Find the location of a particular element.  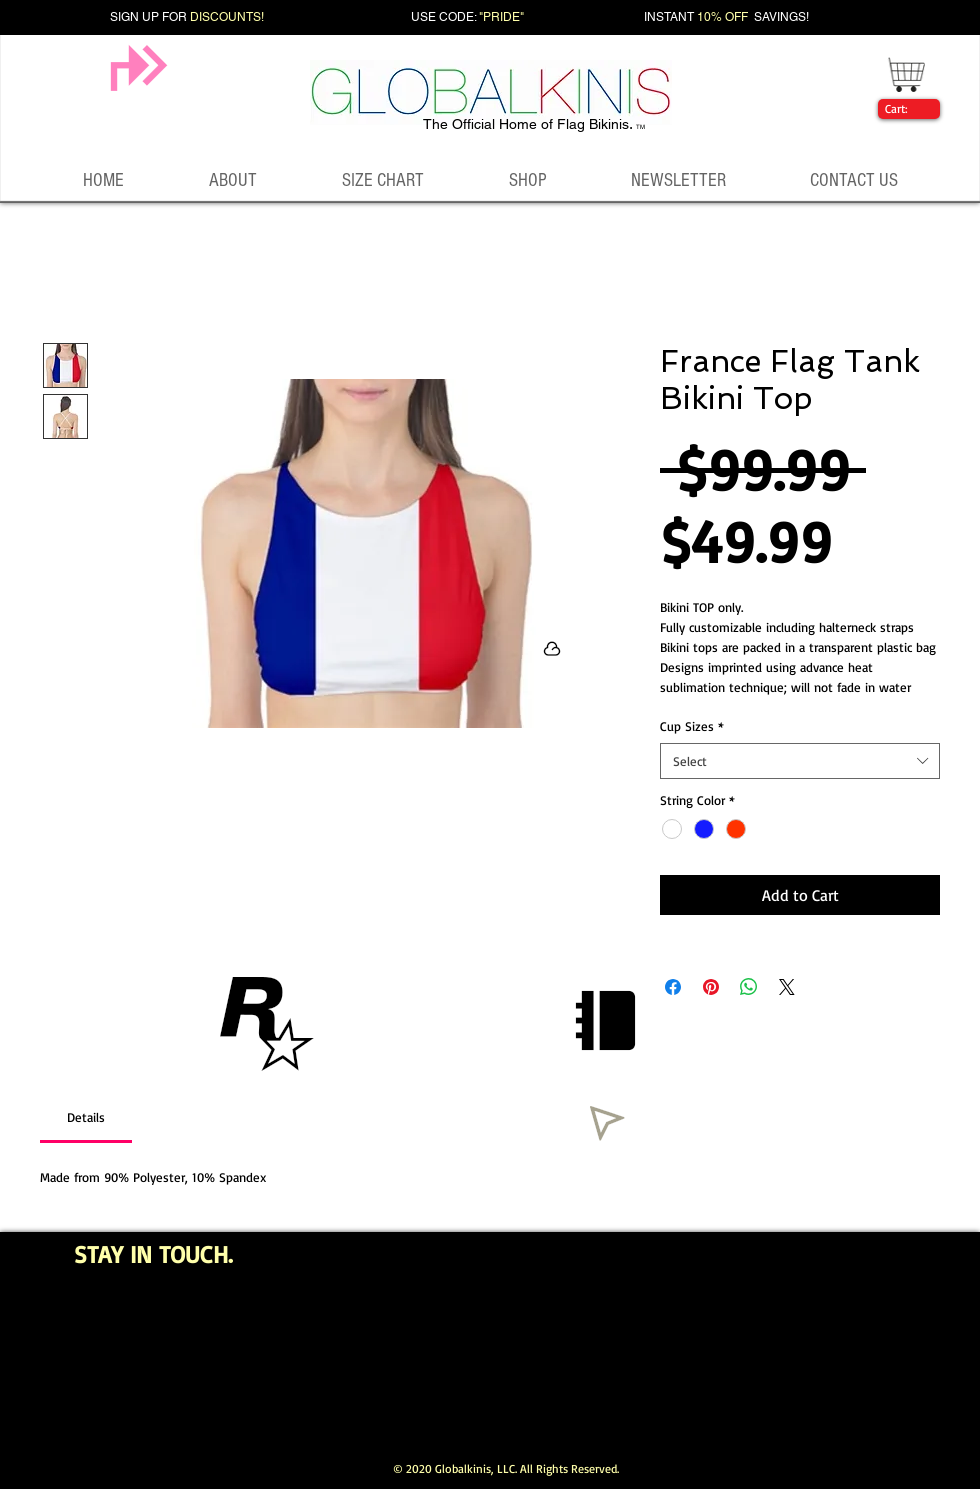

Rockstar Games company logo is located at coordinates (267, 1024).